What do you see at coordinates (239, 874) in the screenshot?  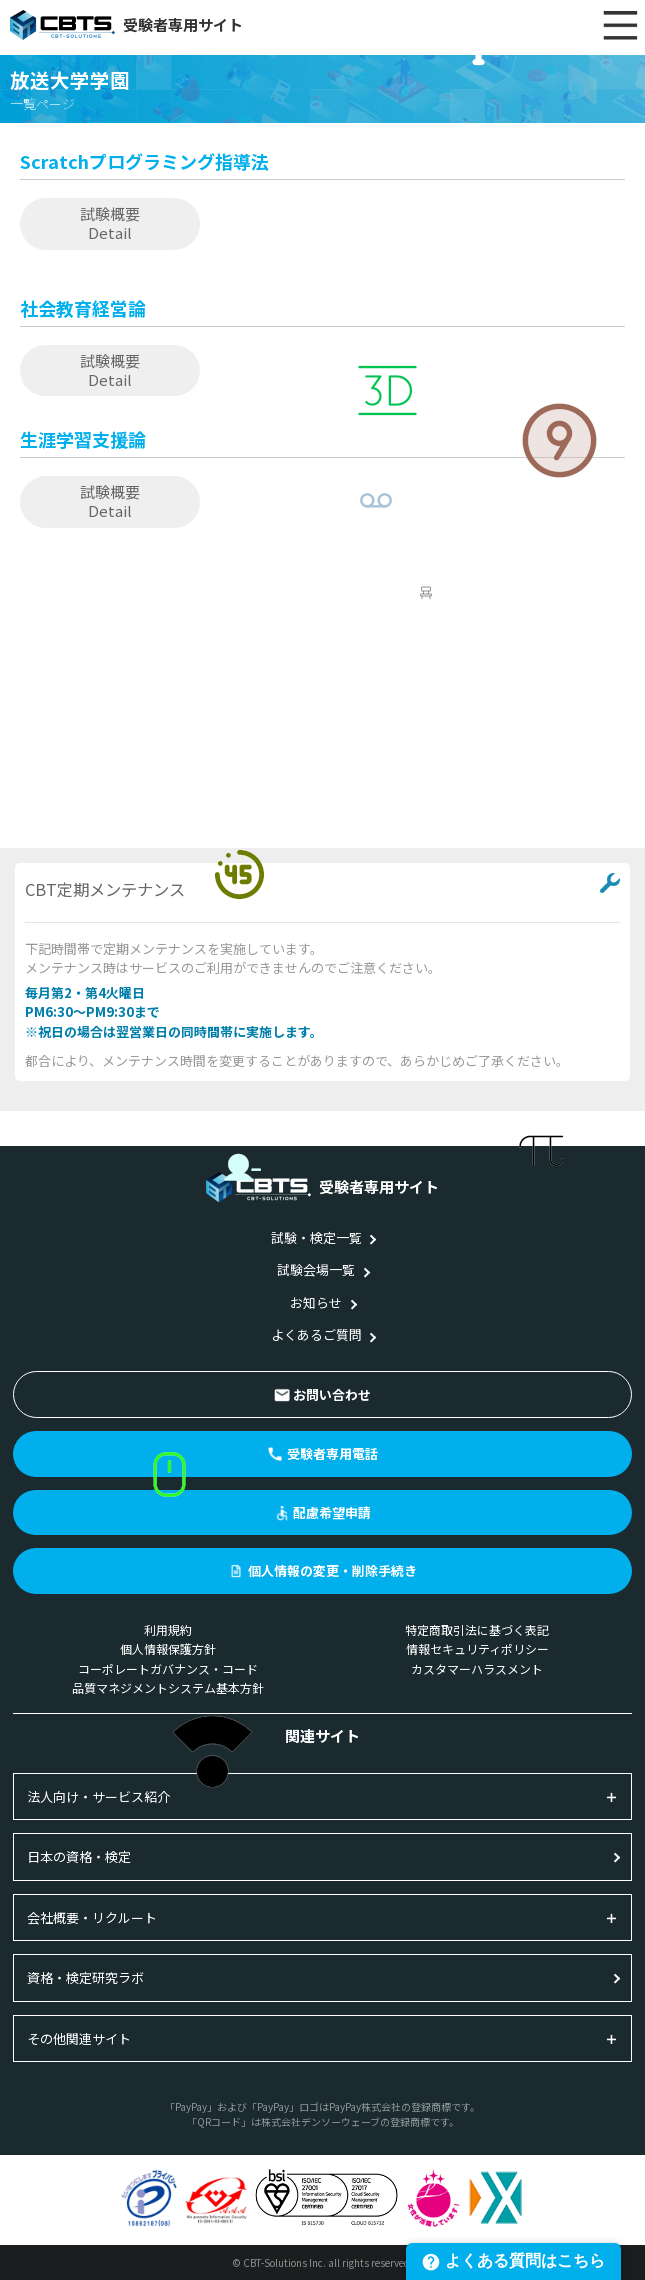 I see `set a 45-minute timer or duration` at bounding box center [239, 874].